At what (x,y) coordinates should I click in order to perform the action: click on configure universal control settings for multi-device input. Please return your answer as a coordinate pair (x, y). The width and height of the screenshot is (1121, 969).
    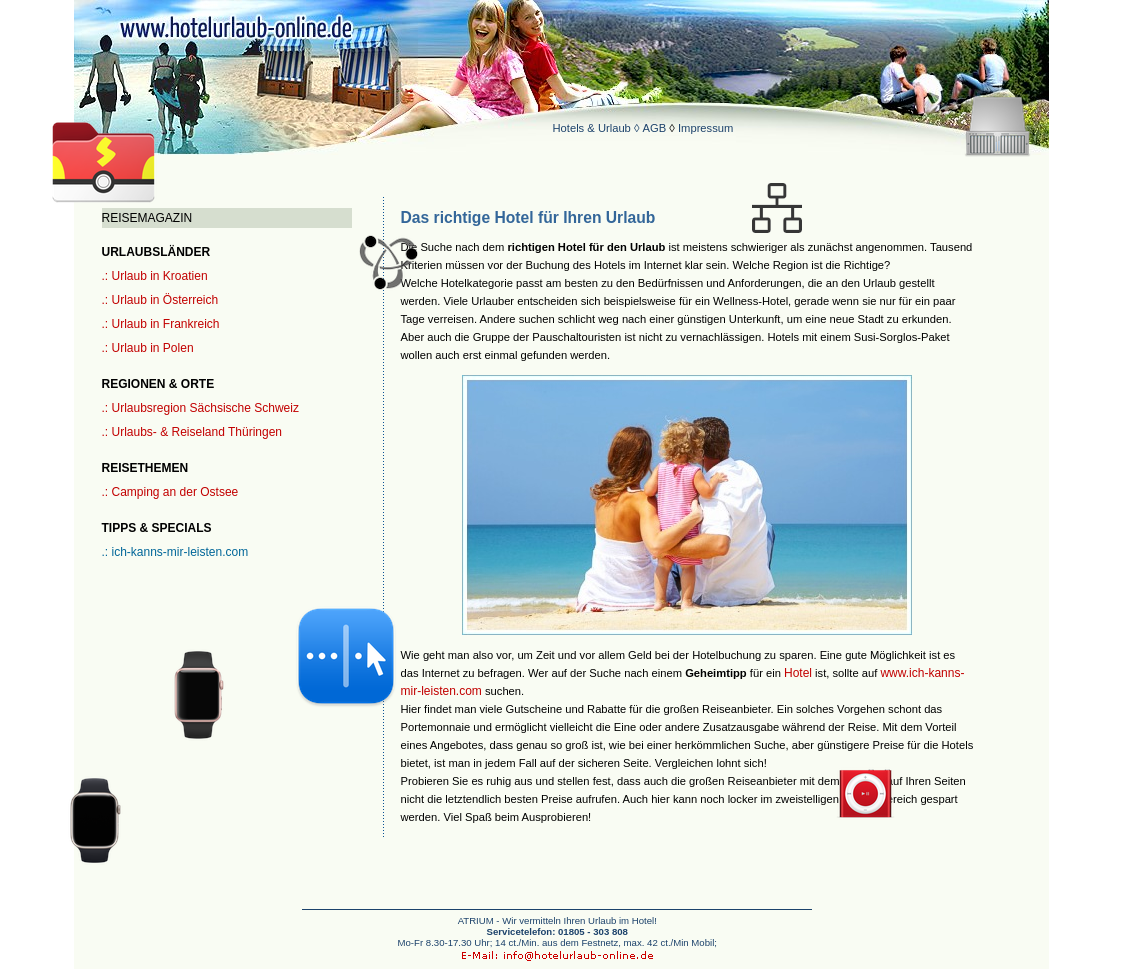
    Looking at the image, I should click on (346, 656).